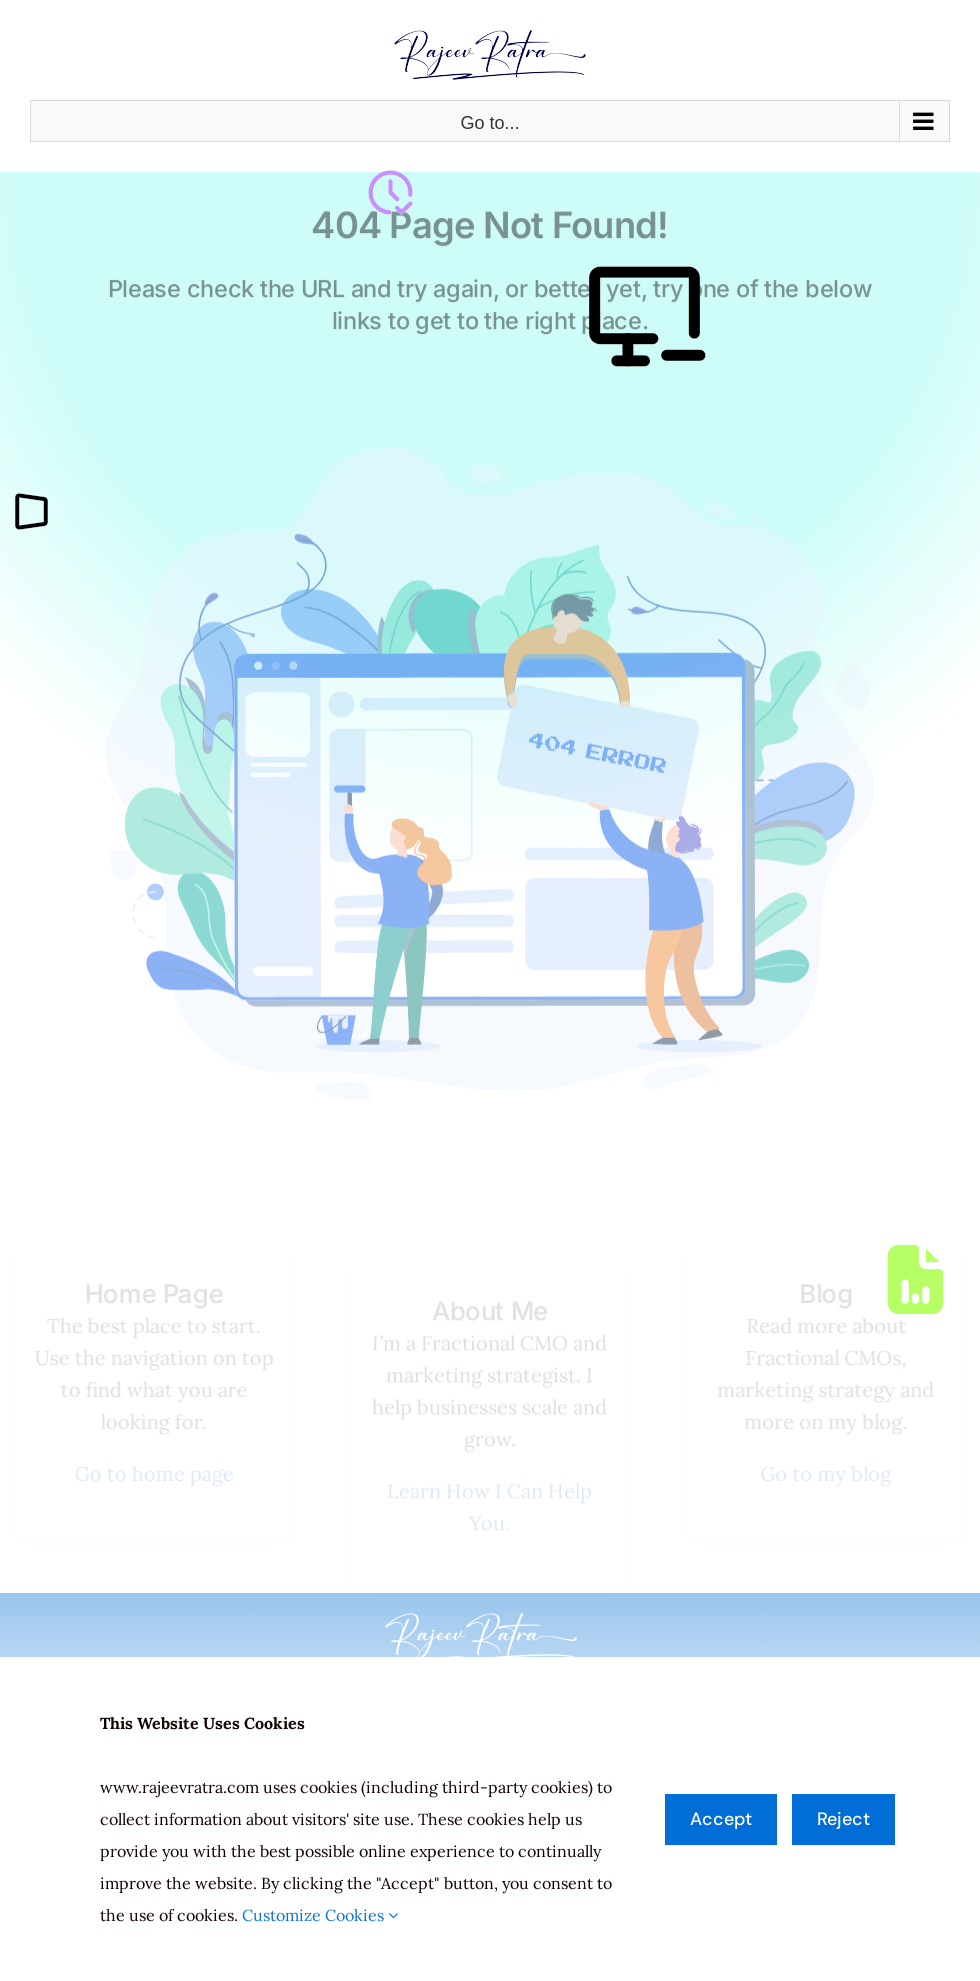  I want to click on adjust perspective or 3D view settings, so click(31, 511).